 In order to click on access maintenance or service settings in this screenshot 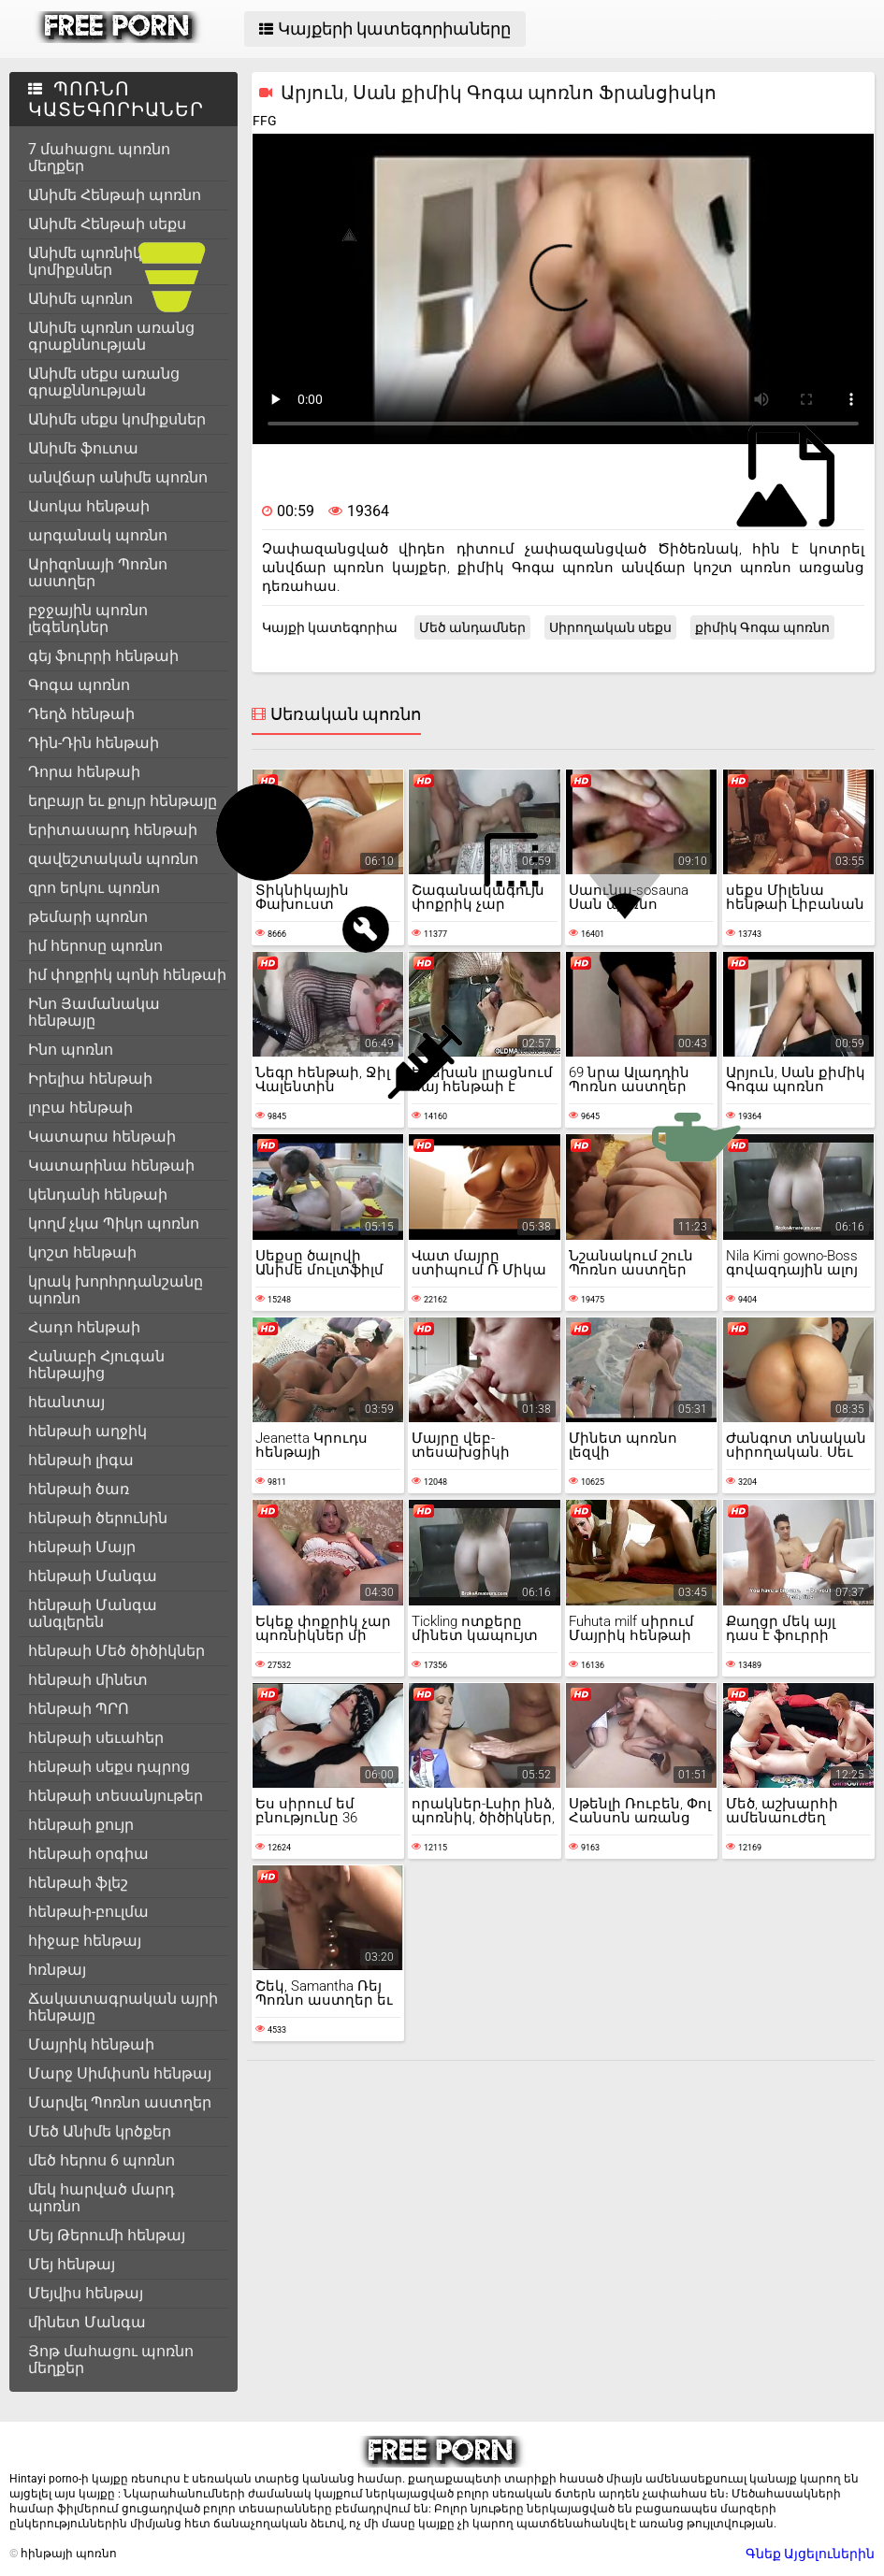, I will do `click(696, 1139)`.